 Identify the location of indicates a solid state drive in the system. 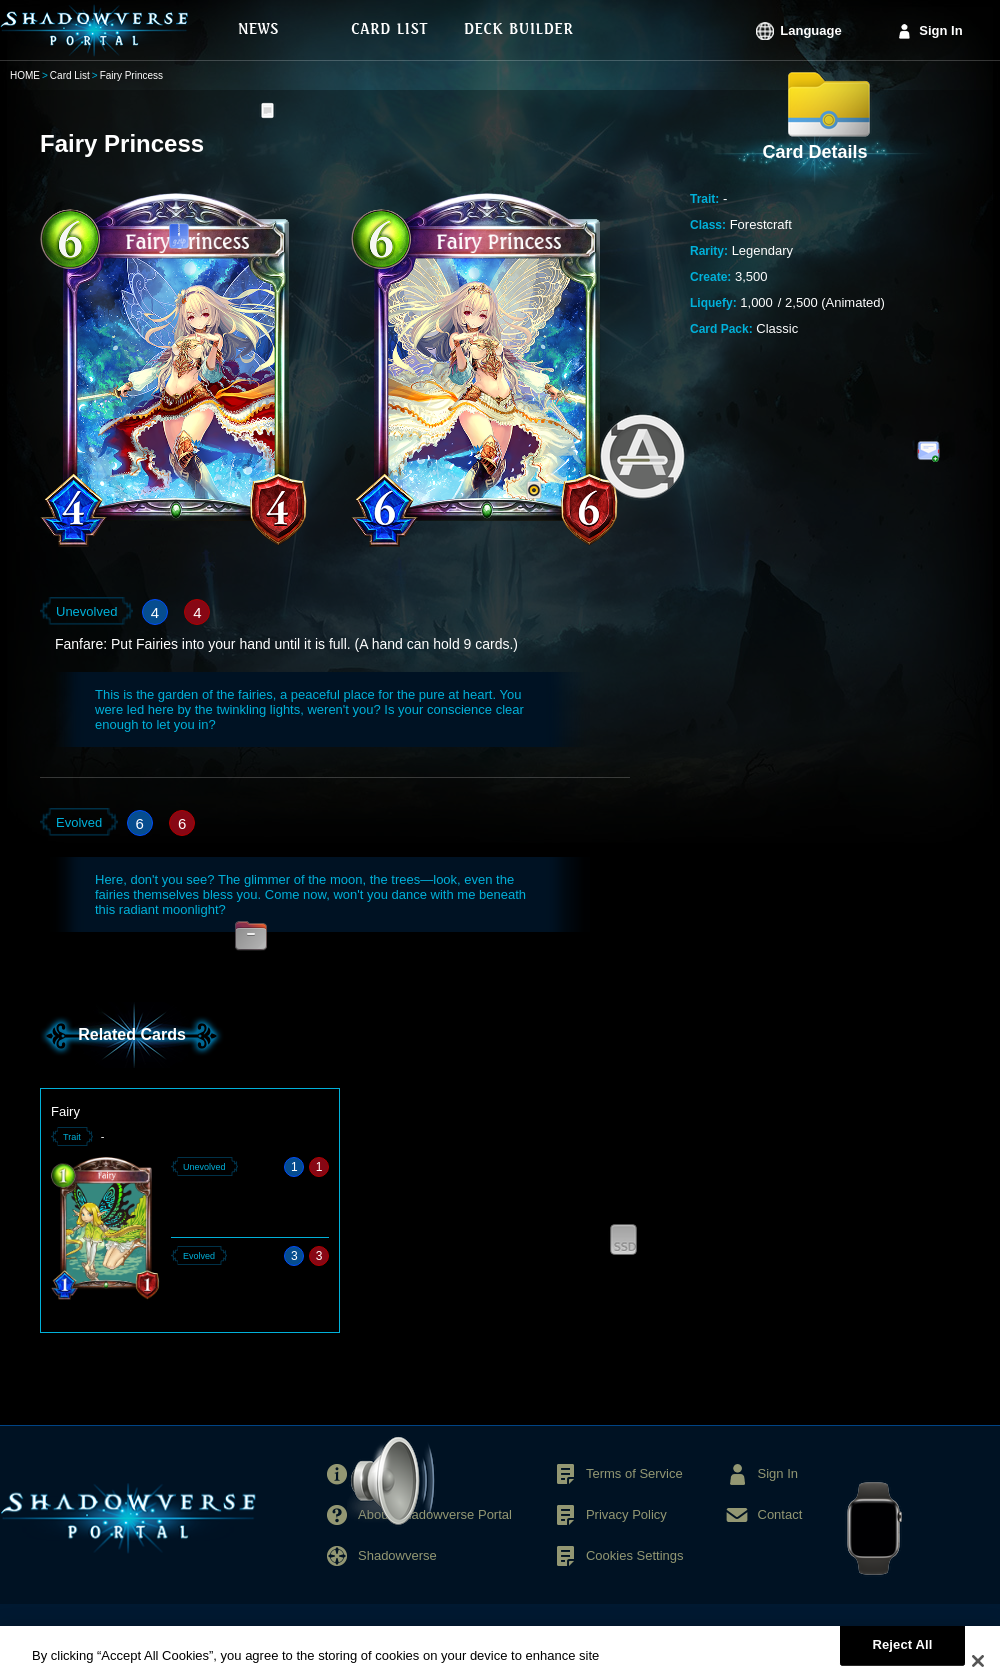
(623, 1239).